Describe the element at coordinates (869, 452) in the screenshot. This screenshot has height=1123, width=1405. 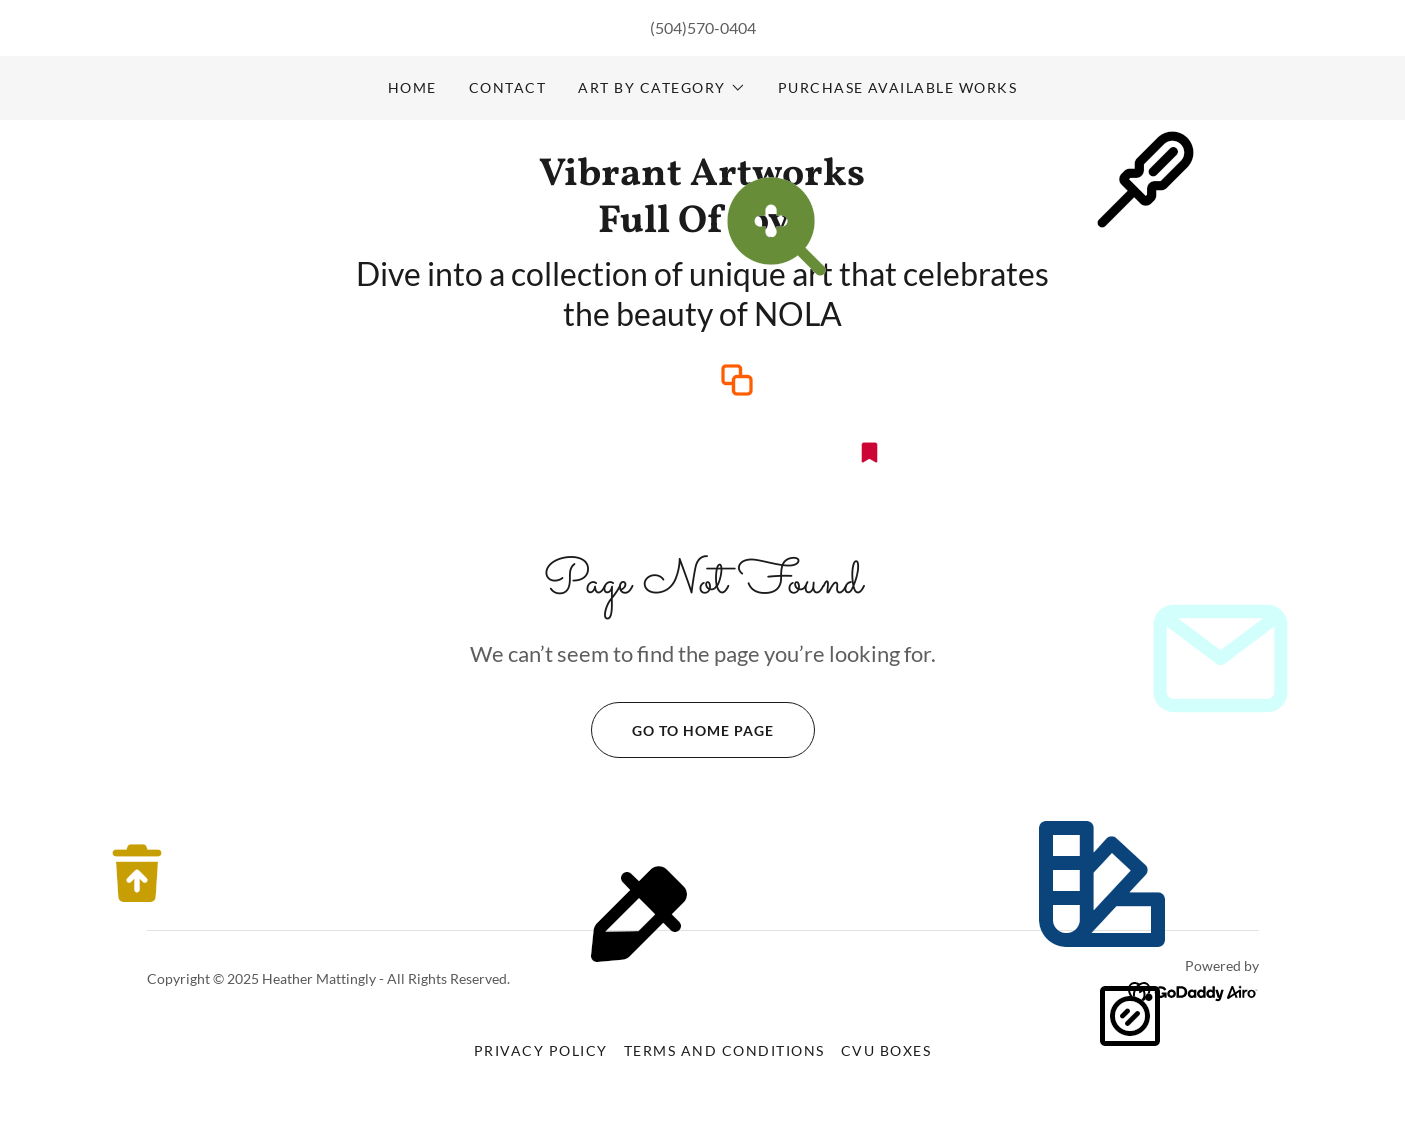
I see `save this item for later` at that location.